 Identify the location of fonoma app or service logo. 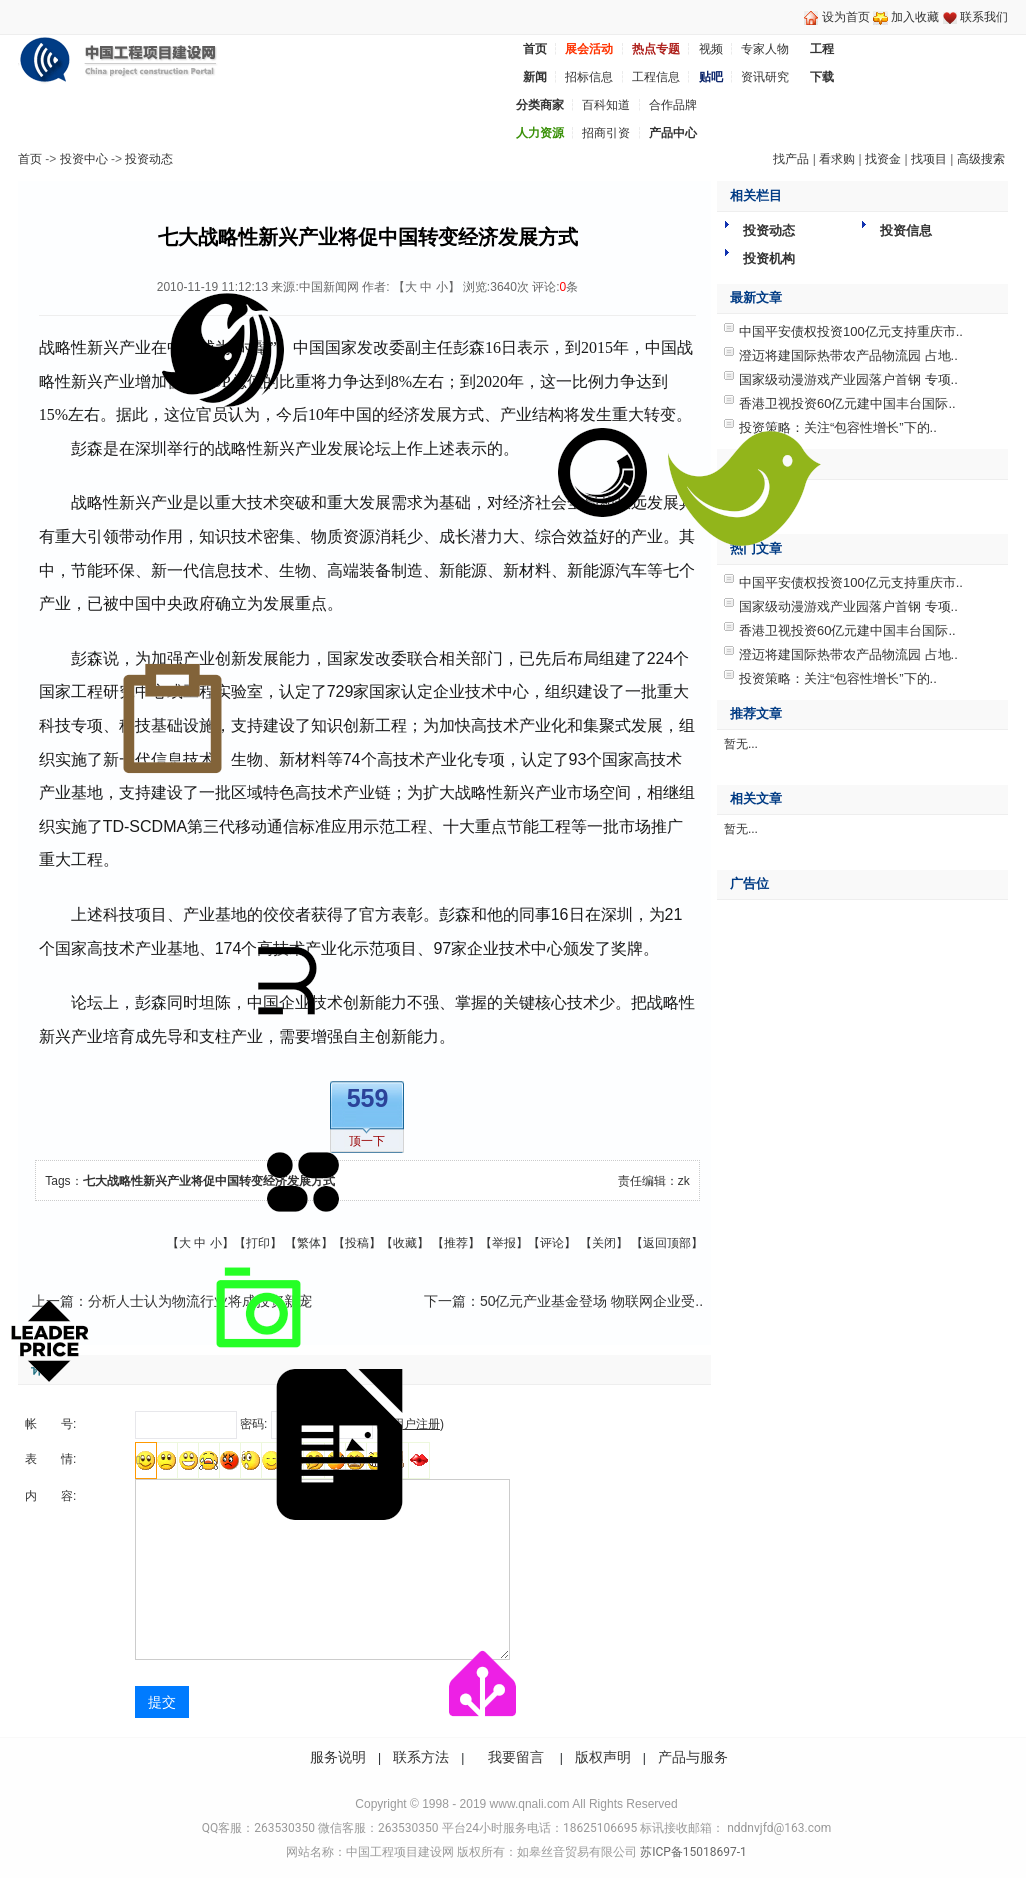
(303, 1182).